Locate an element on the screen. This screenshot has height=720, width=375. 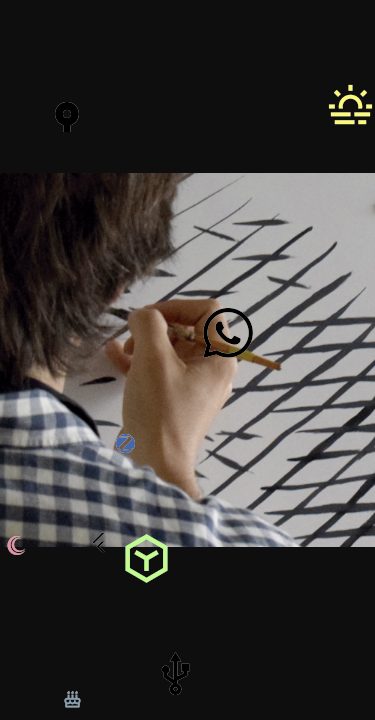
flutter framework logo is located at coordinates (99, 542).